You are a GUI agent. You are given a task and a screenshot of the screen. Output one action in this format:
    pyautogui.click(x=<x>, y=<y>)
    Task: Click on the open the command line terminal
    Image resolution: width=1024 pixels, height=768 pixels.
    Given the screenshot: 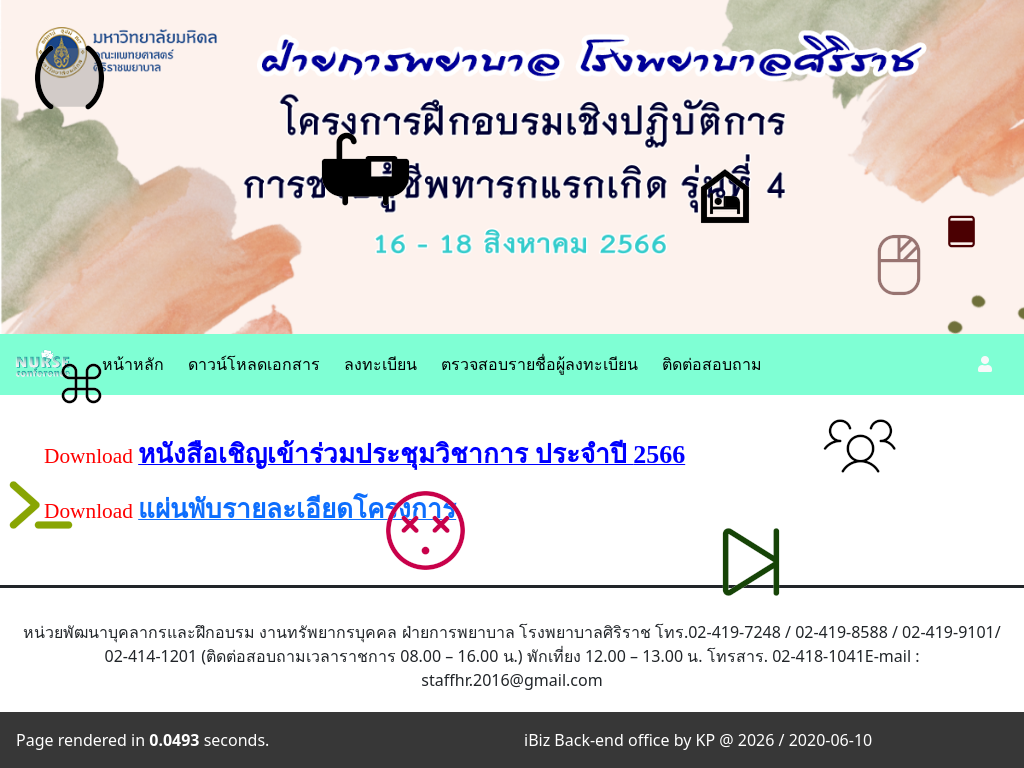 What is the action you would take?
    pyautogui.click(x=41, y=505)
    